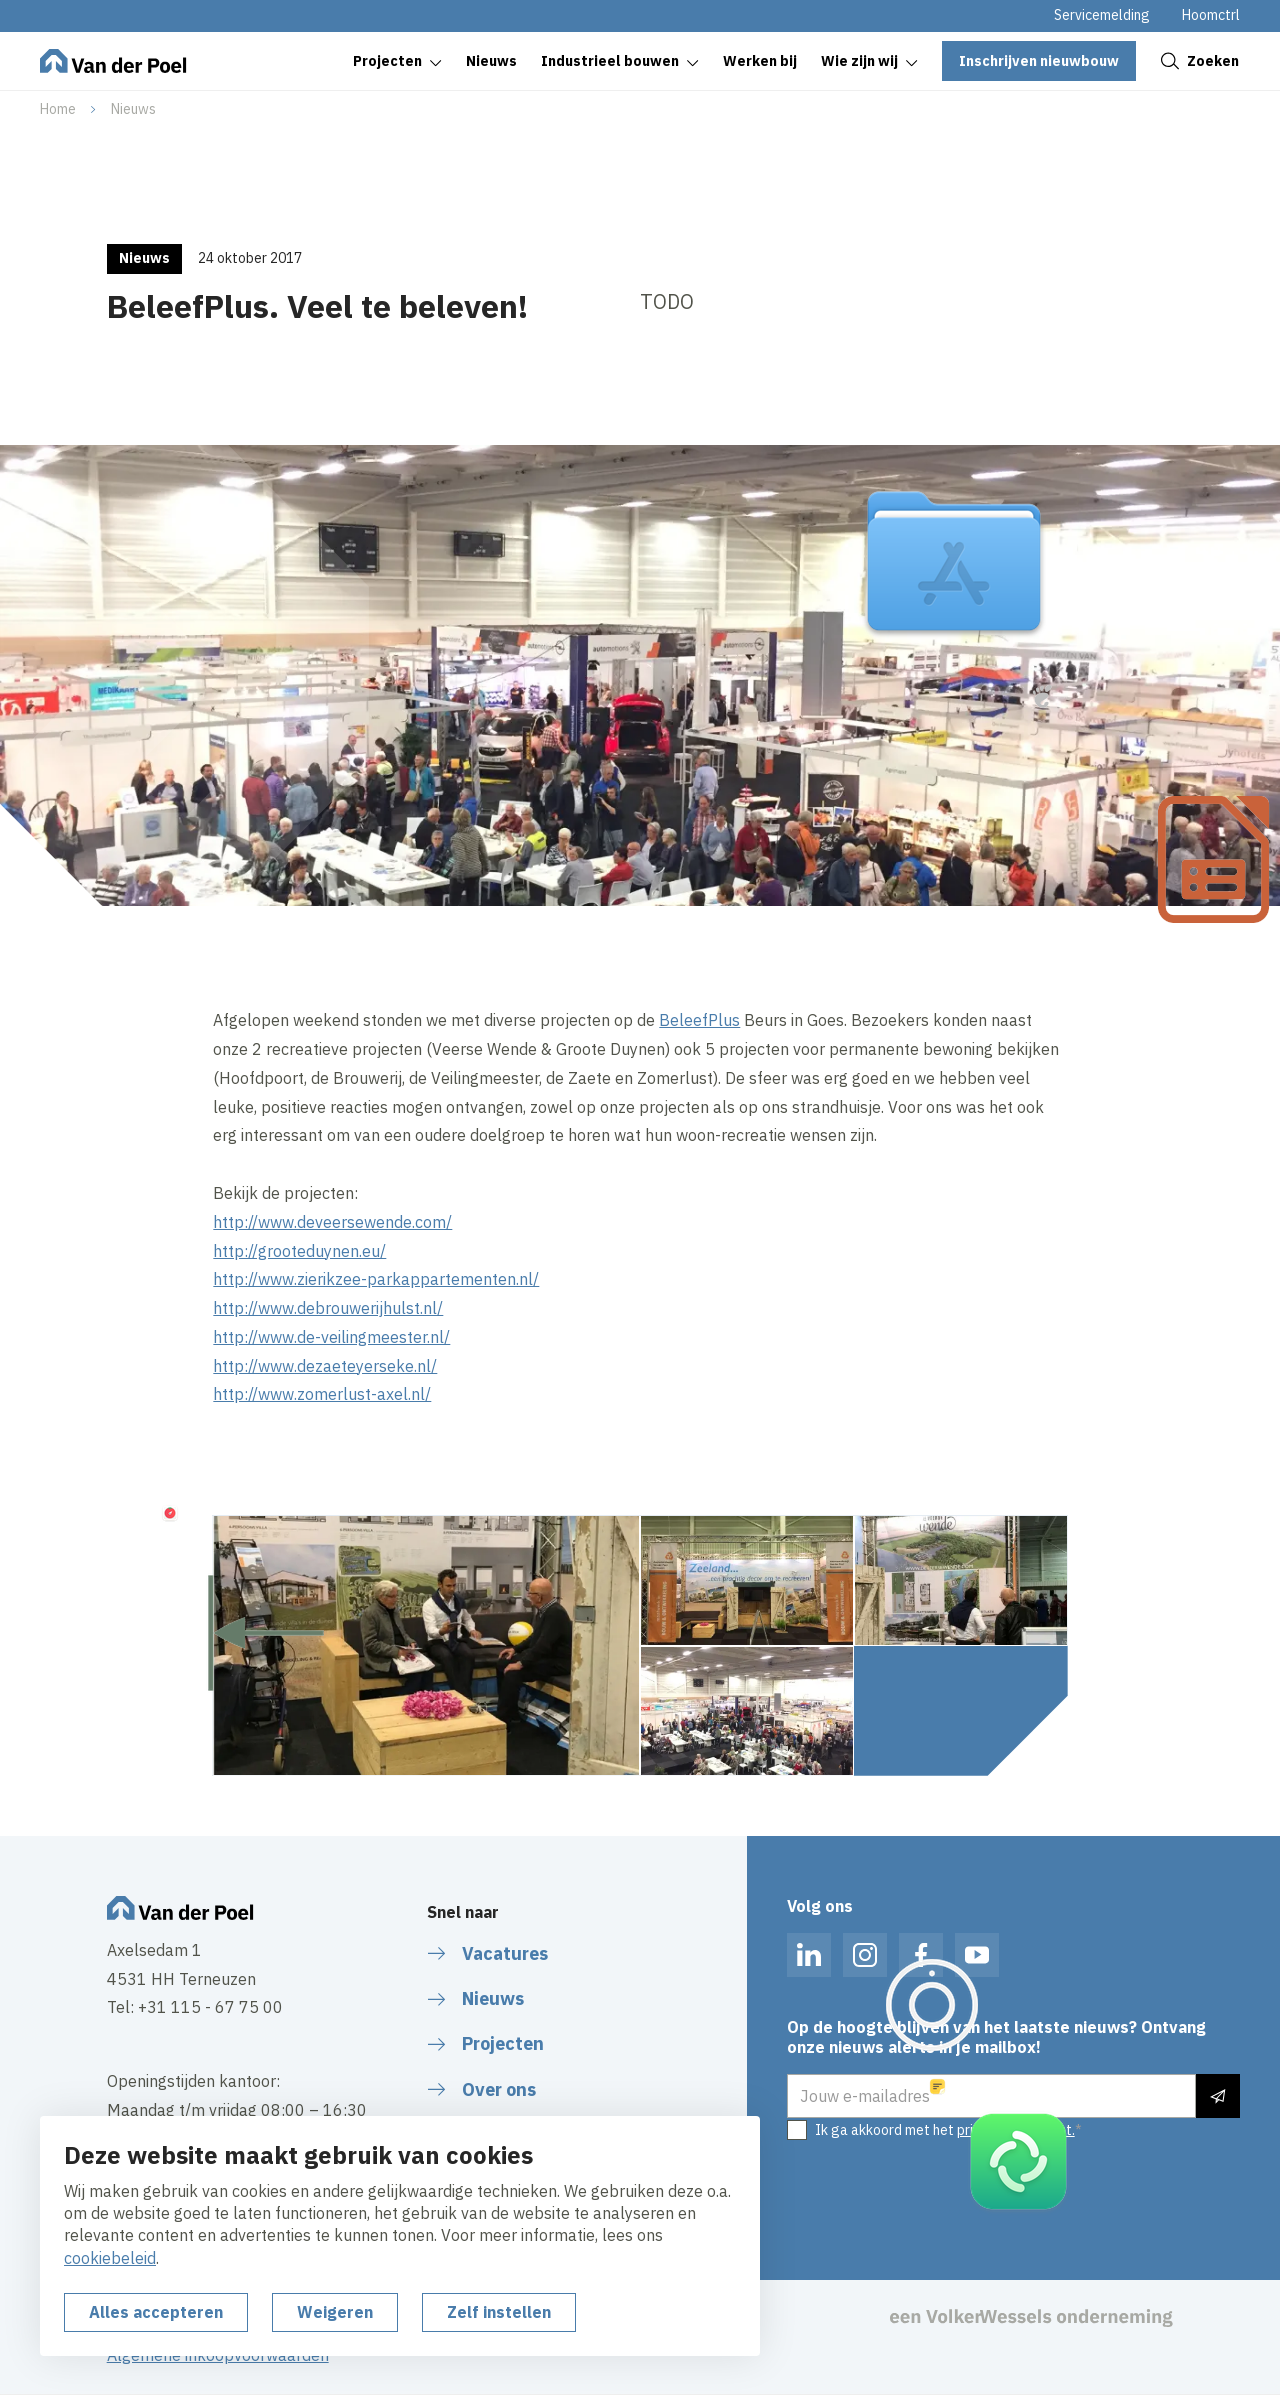 The image size is (1280, 2396). What do you see at coordinates (1041, 696) in the screenshot?
I see `access the GNOME desktop home or start menu` at bounding box center [1041, 696].